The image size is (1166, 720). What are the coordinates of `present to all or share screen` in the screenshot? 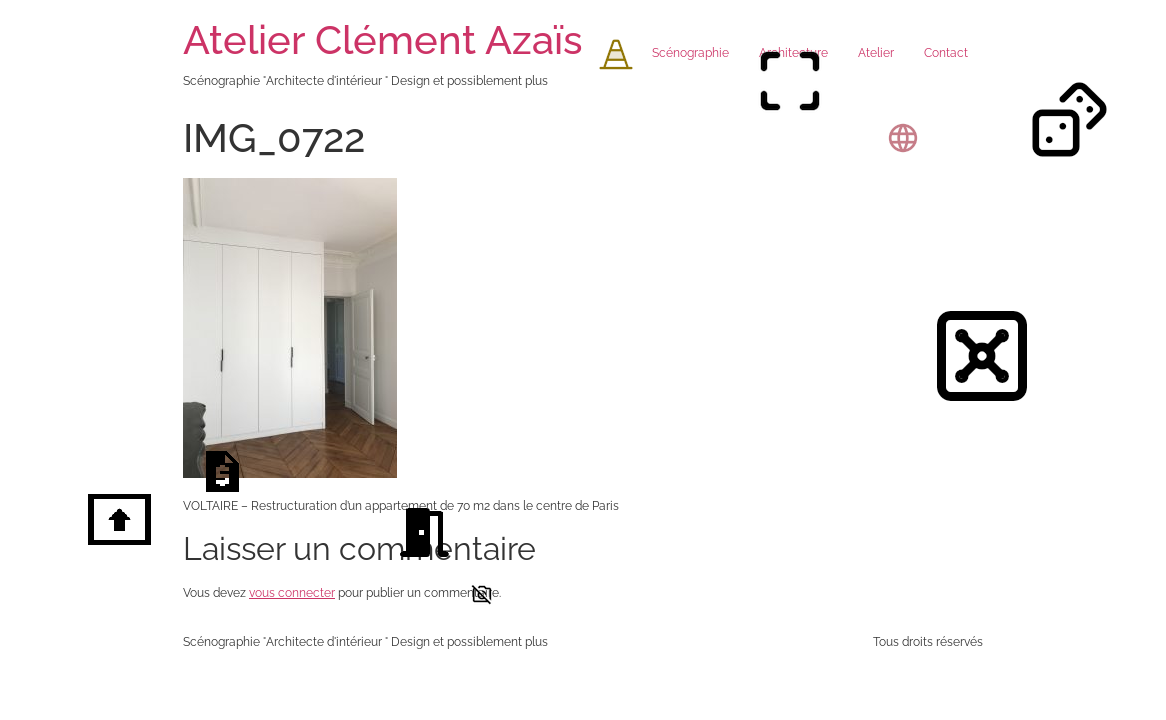 It's located at (119, 519).